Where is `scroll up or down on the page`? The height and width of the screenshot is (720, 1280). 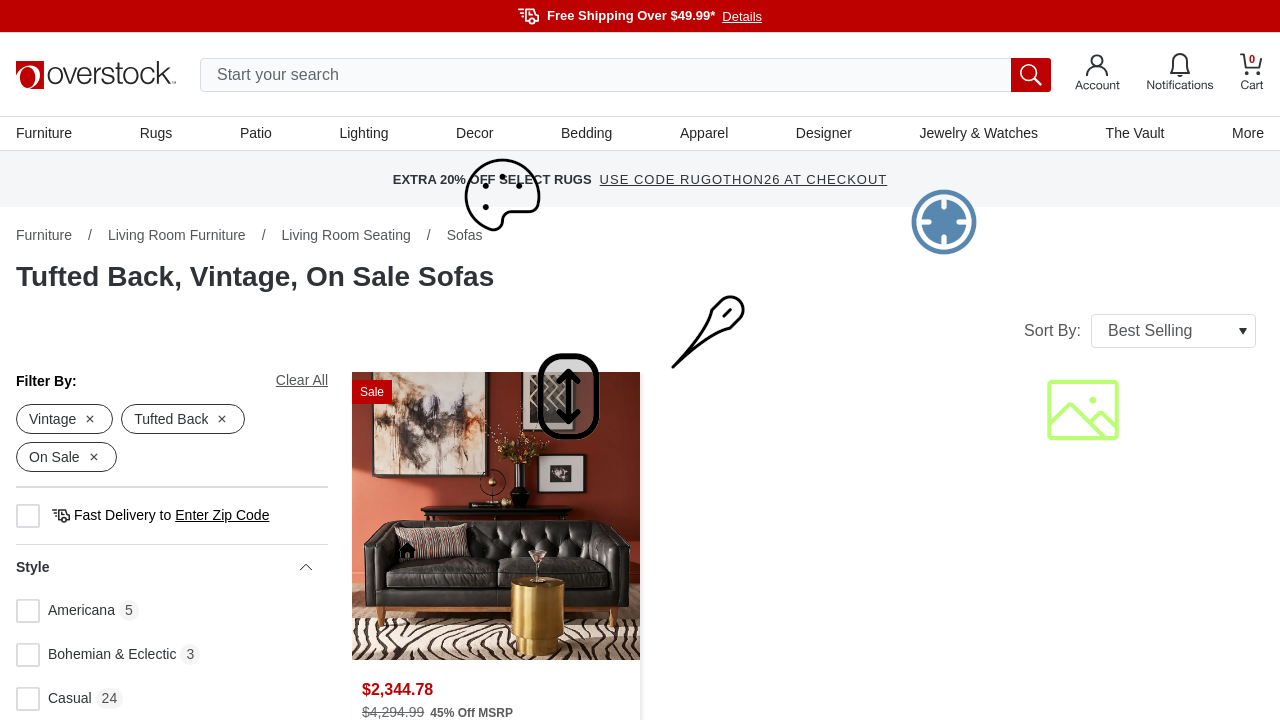 scroll up or down on the page is located at coordinates (568, 396).